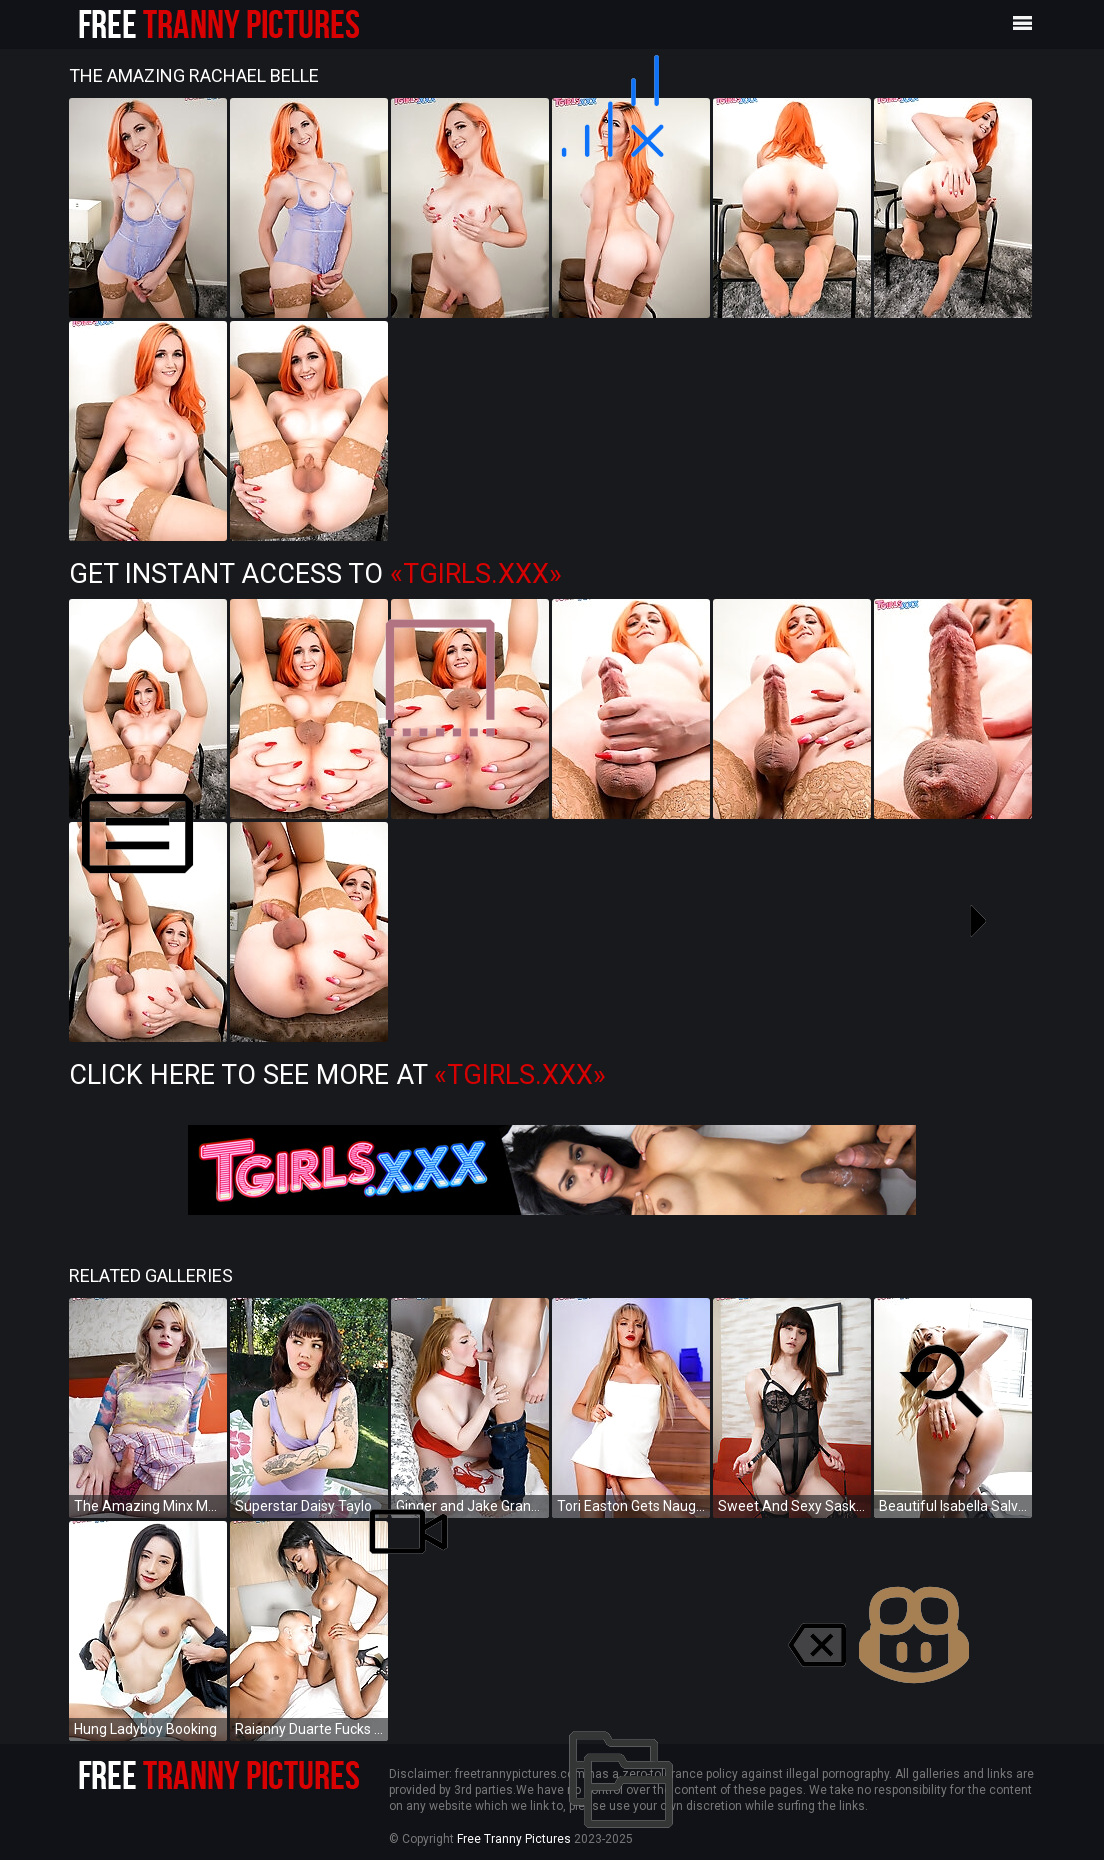  Describe the element at coordinates (941, 1382) in the screenshot. I see `redo or retry a search` at that location.